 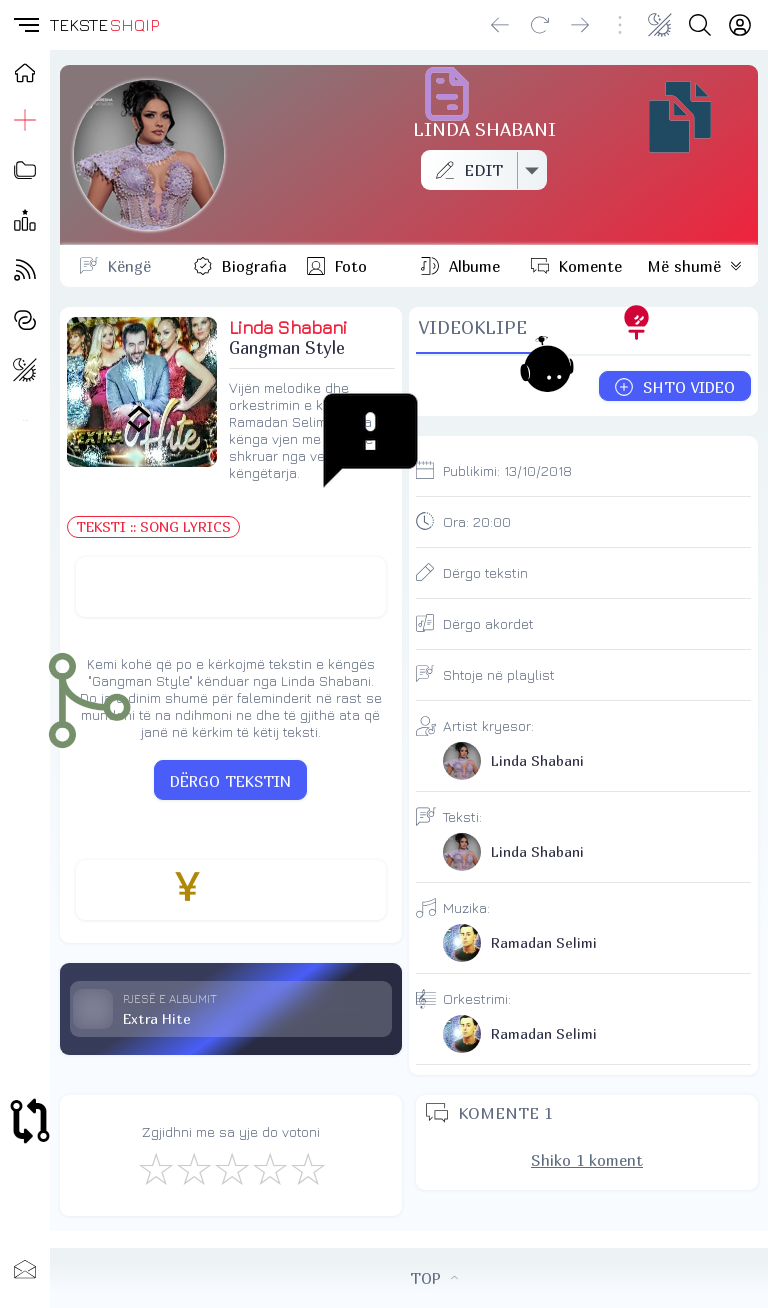 I want to click on indicates Japanese yen currency, so click(x=187, y=886).